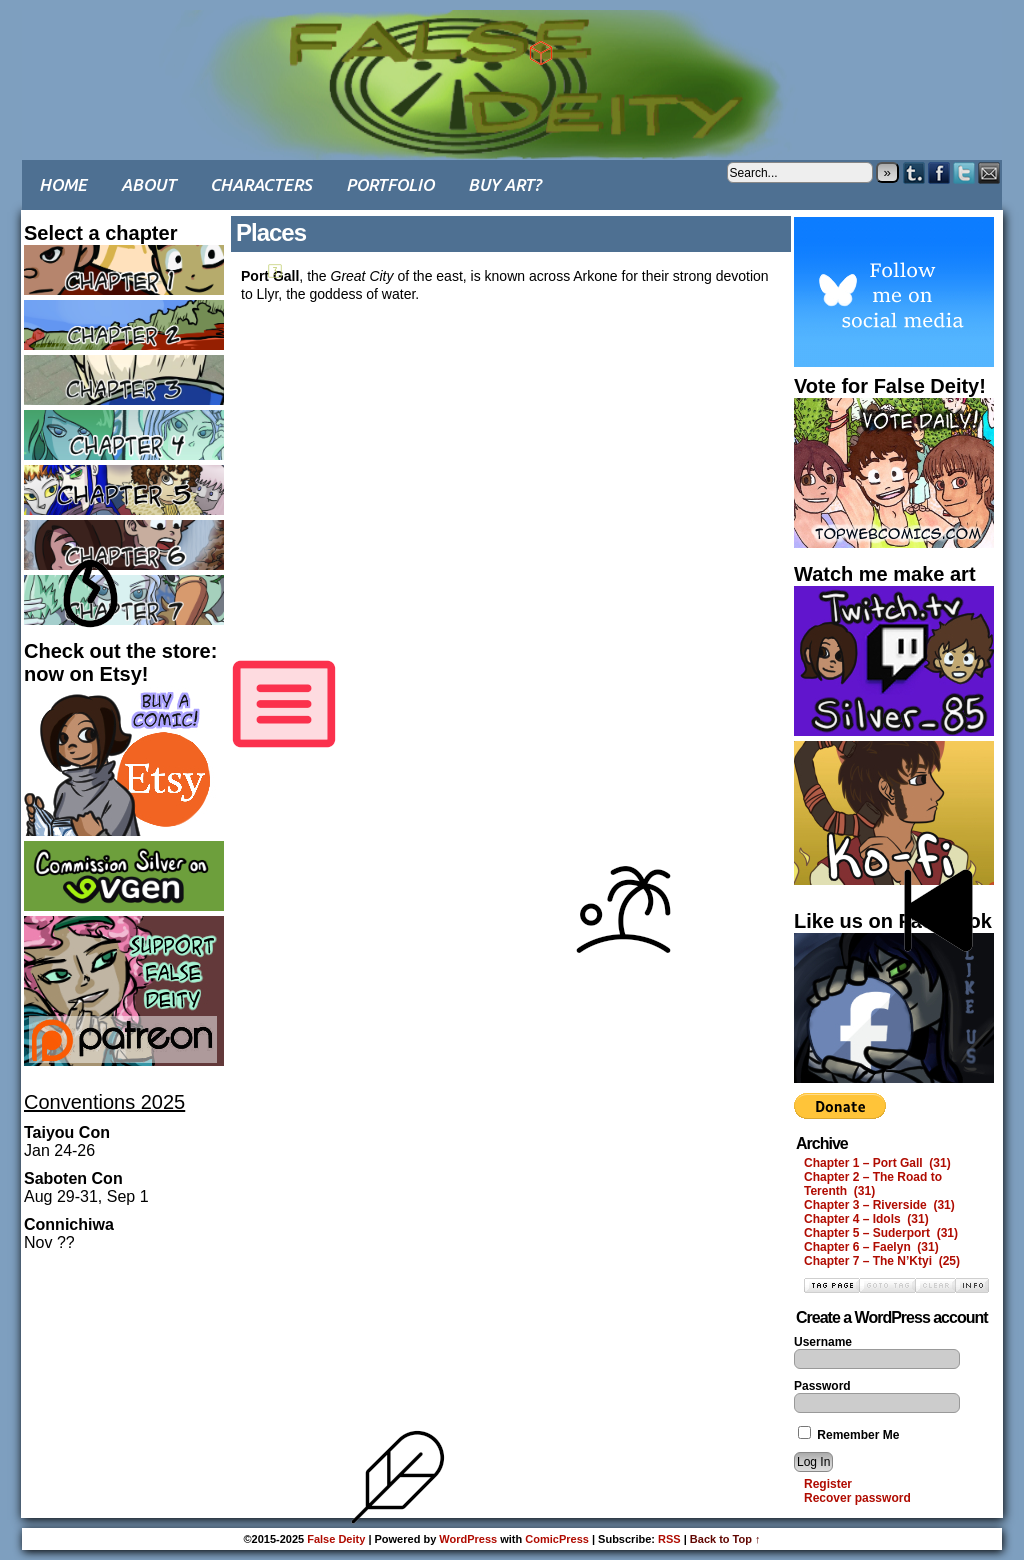 The image size is (1024, 1560). I want to click on view 3D model or object, so click(541, 53).